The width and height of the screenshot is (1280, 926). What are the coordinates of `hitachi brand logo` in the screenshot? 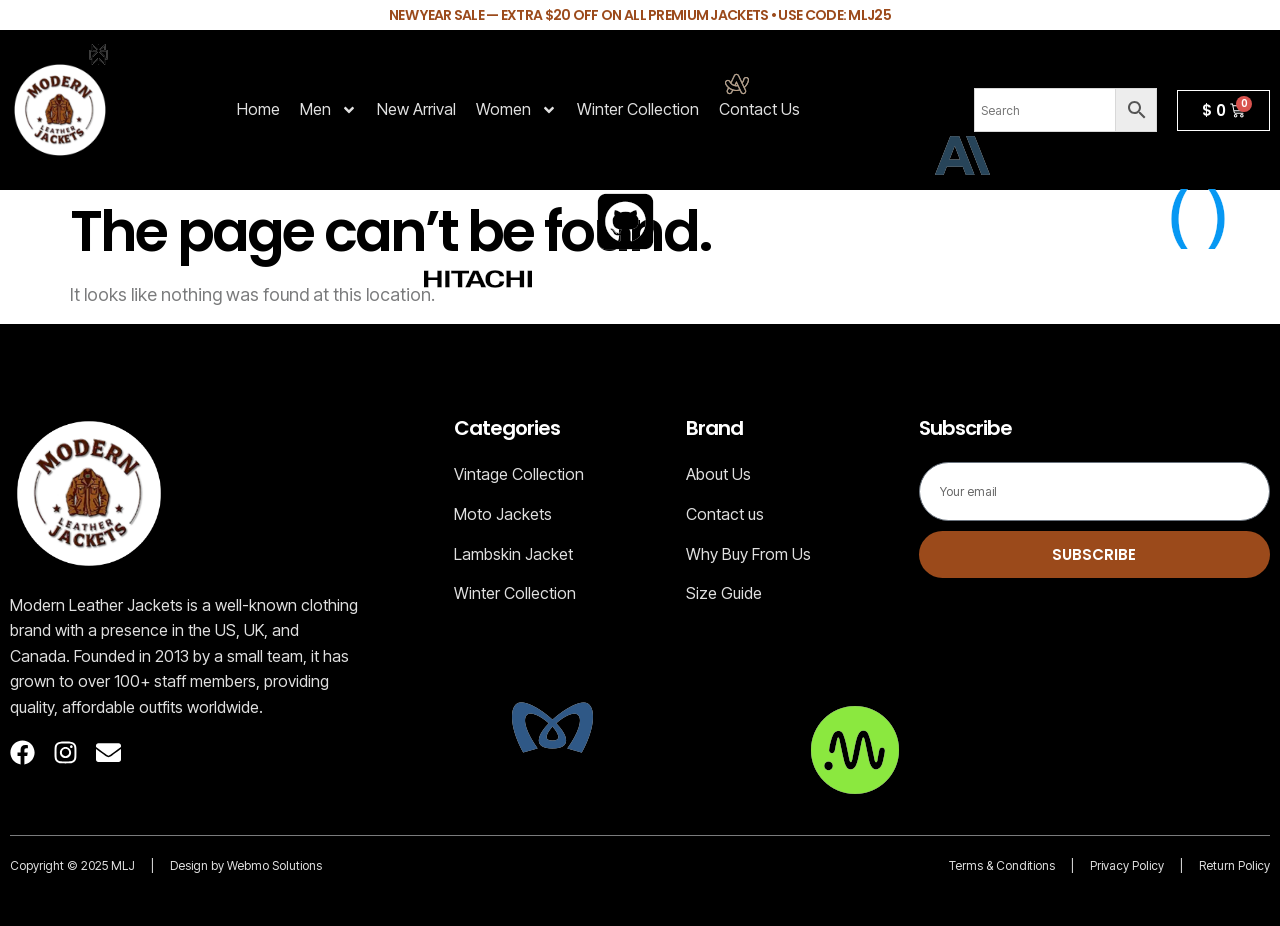 It's located at (478, 279).